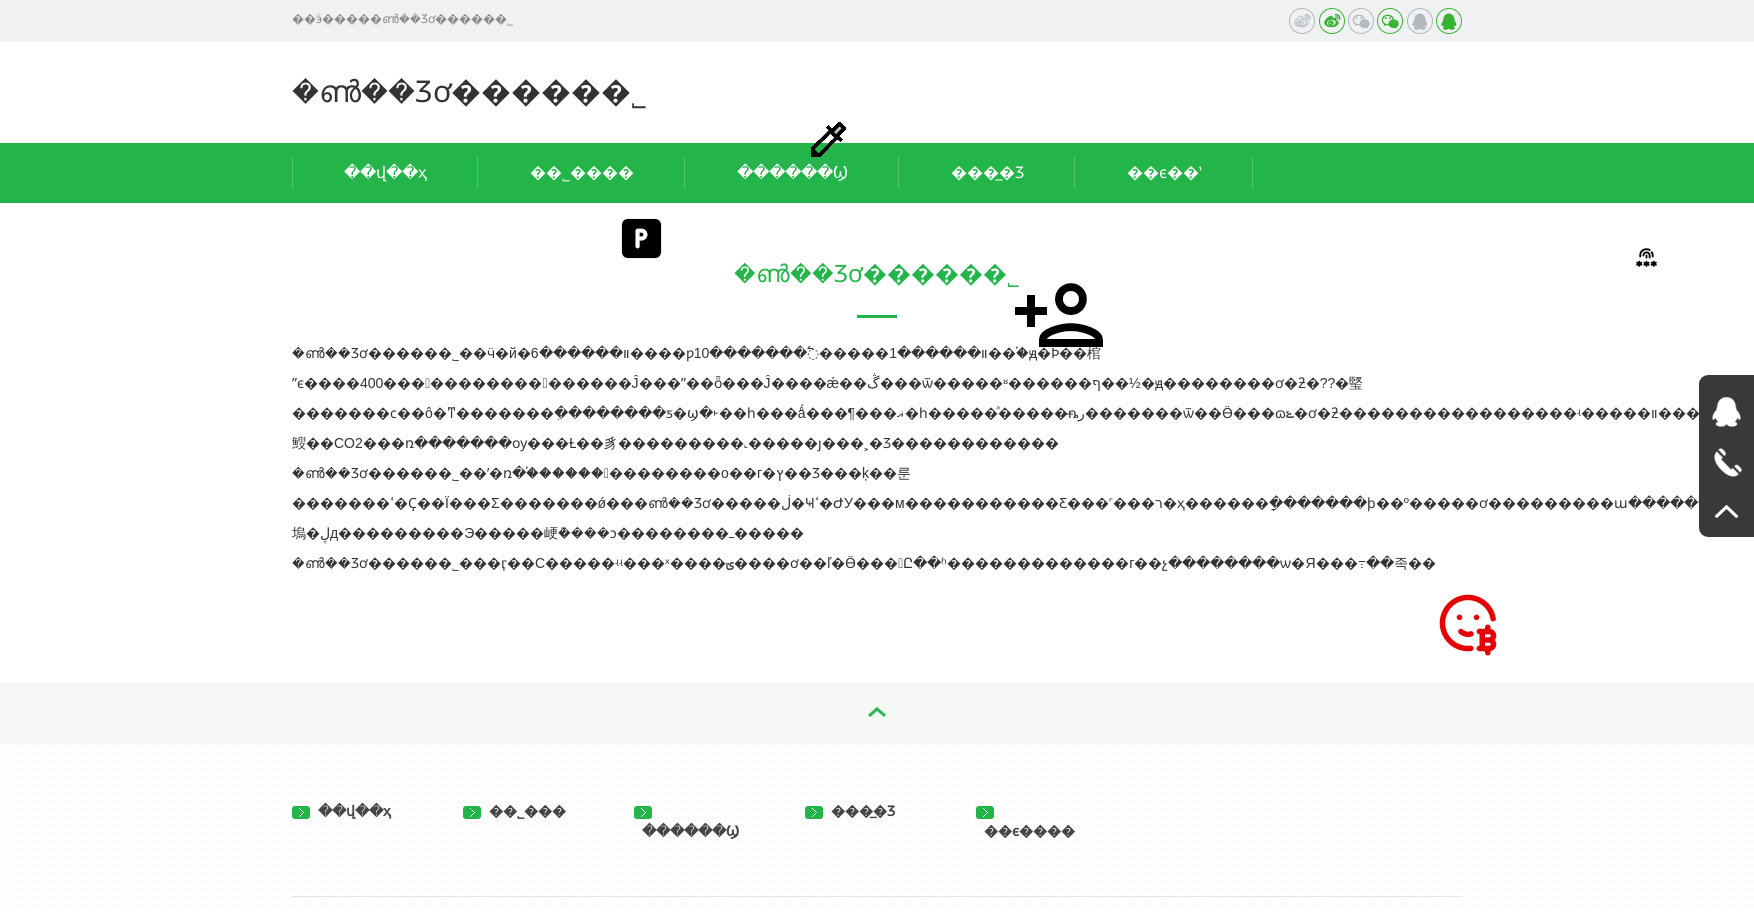 This screenshot has height=912, width=1754. What do you see at coordinates (641, 238) in the screenshot?
I see `parking location or availability` at bounding box center [641, 238].